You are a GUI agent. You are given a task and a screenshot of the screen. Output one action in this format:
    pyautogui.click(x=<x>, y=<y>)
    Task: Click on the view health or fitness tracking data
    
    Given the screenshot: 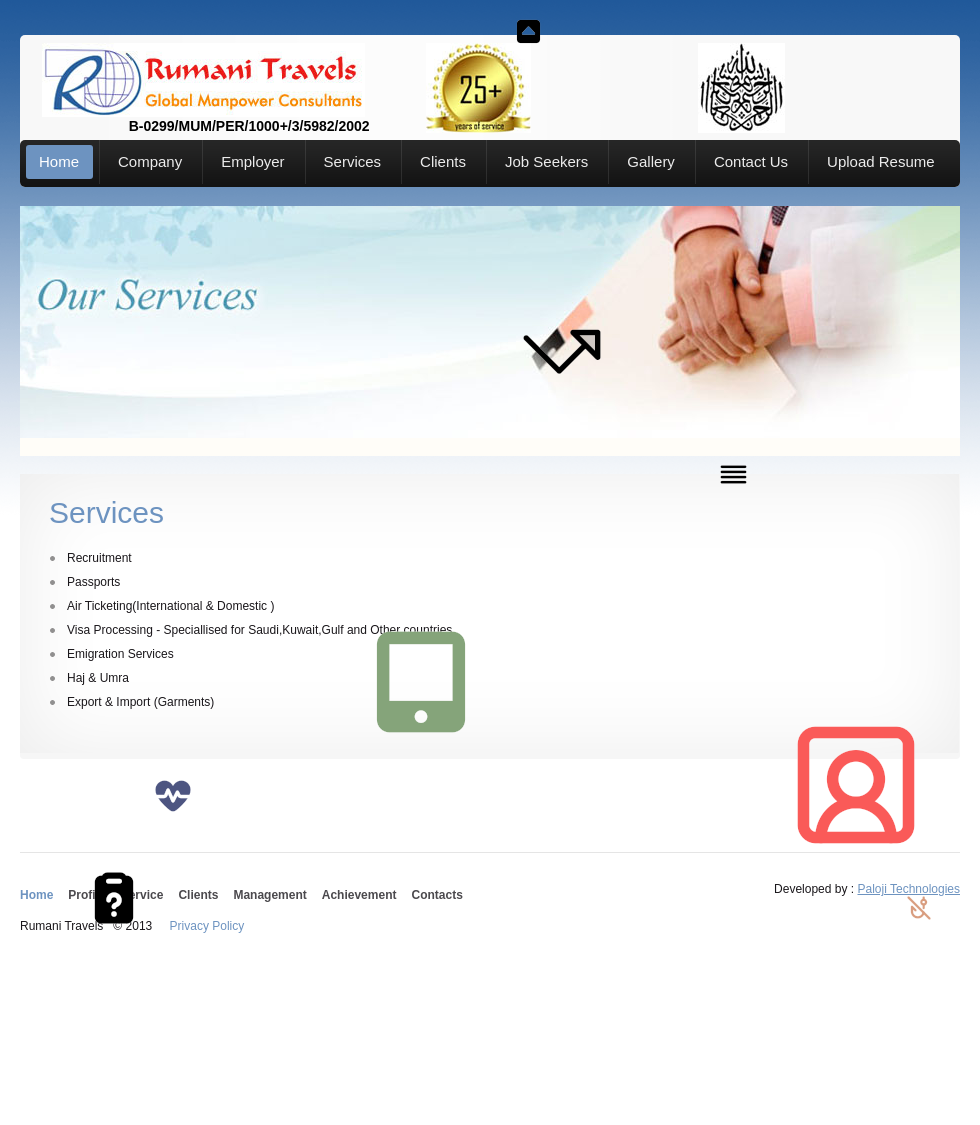 What is the action you would take?
    pyautogui.click(x=173, y=796)
    